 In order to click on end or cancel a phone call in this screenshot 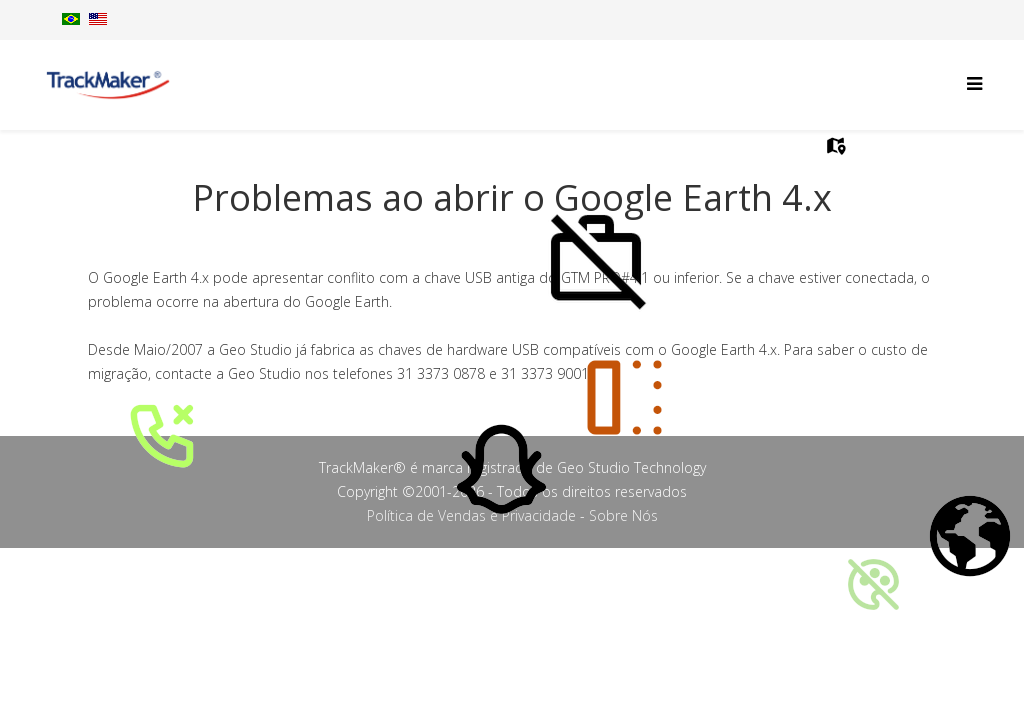, I will do `click(163, 434)`.